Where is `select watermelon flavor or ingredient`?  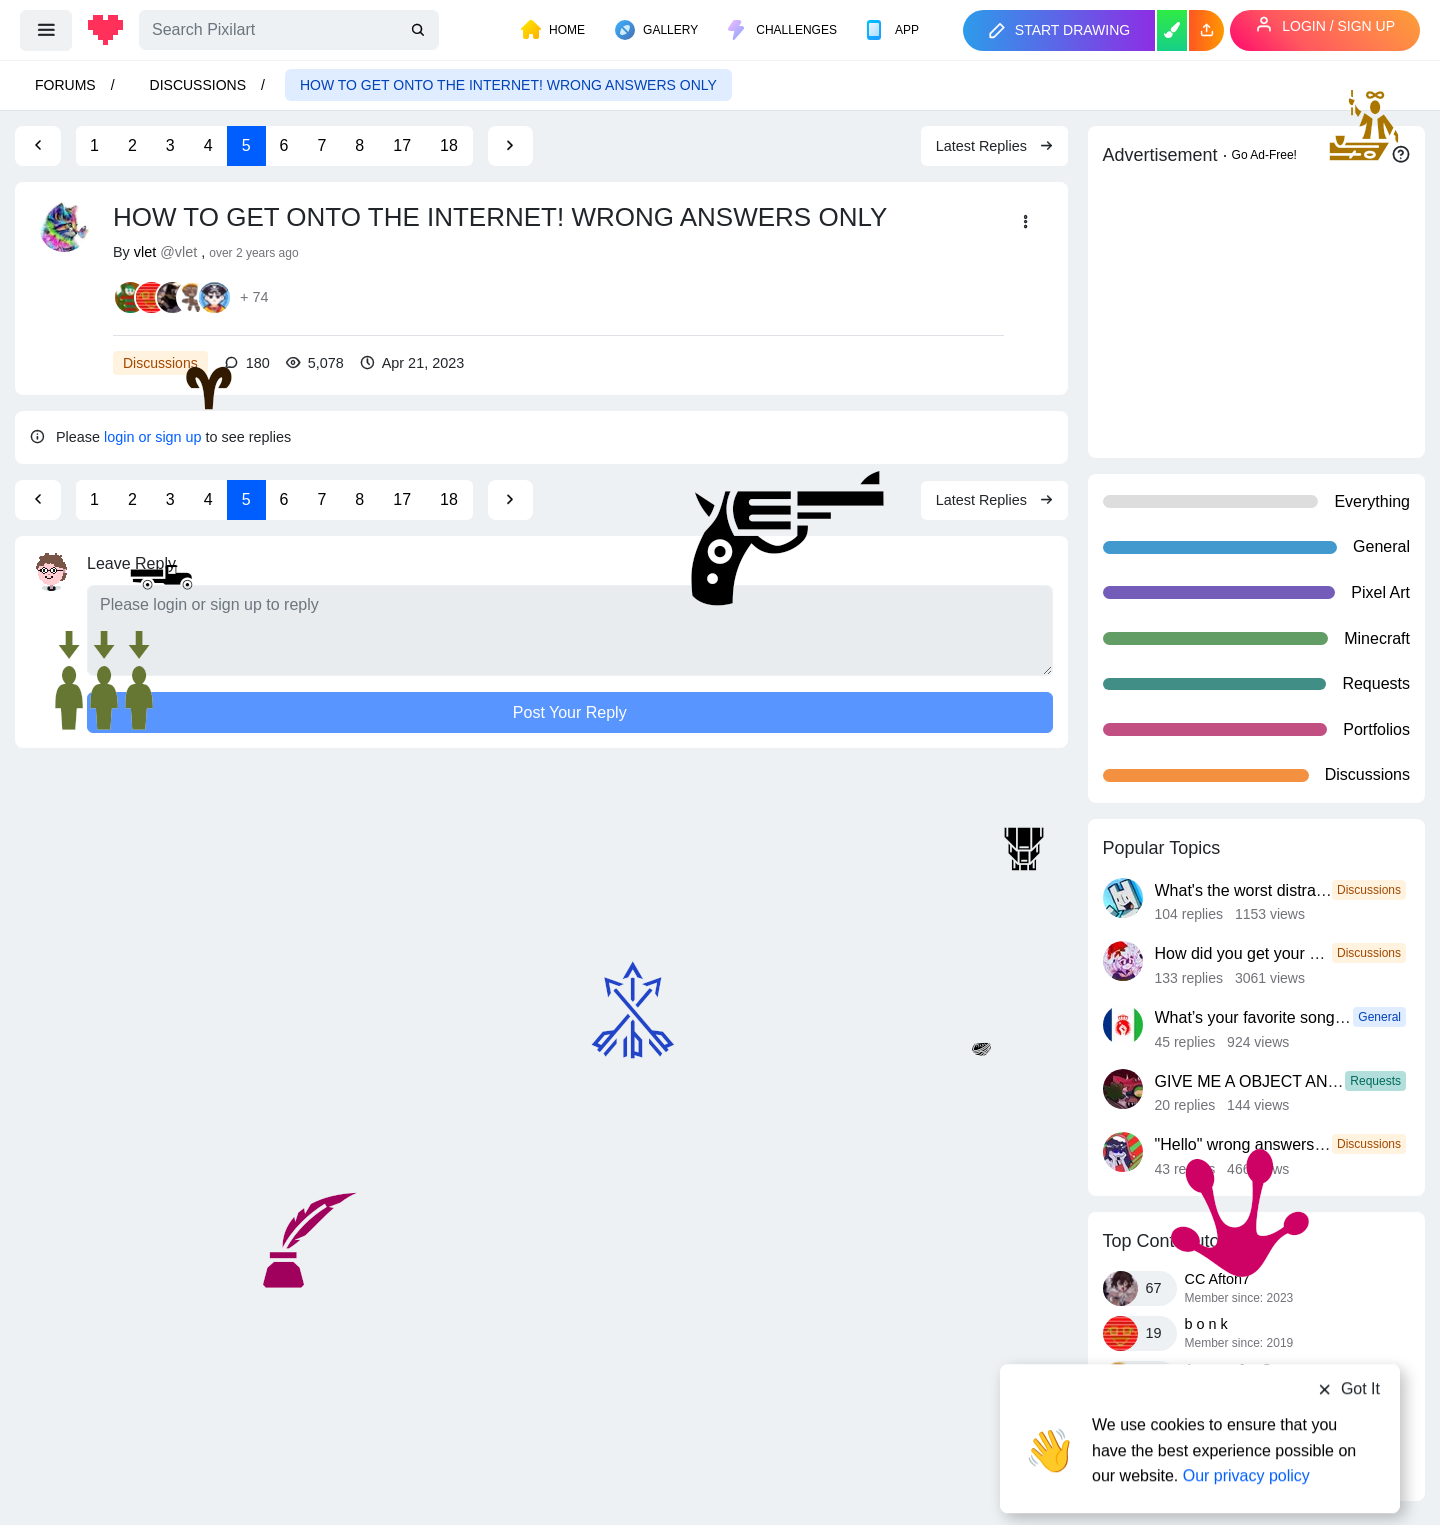
select watermelon flavor or ingredient is located at coordinates (981, 1049).